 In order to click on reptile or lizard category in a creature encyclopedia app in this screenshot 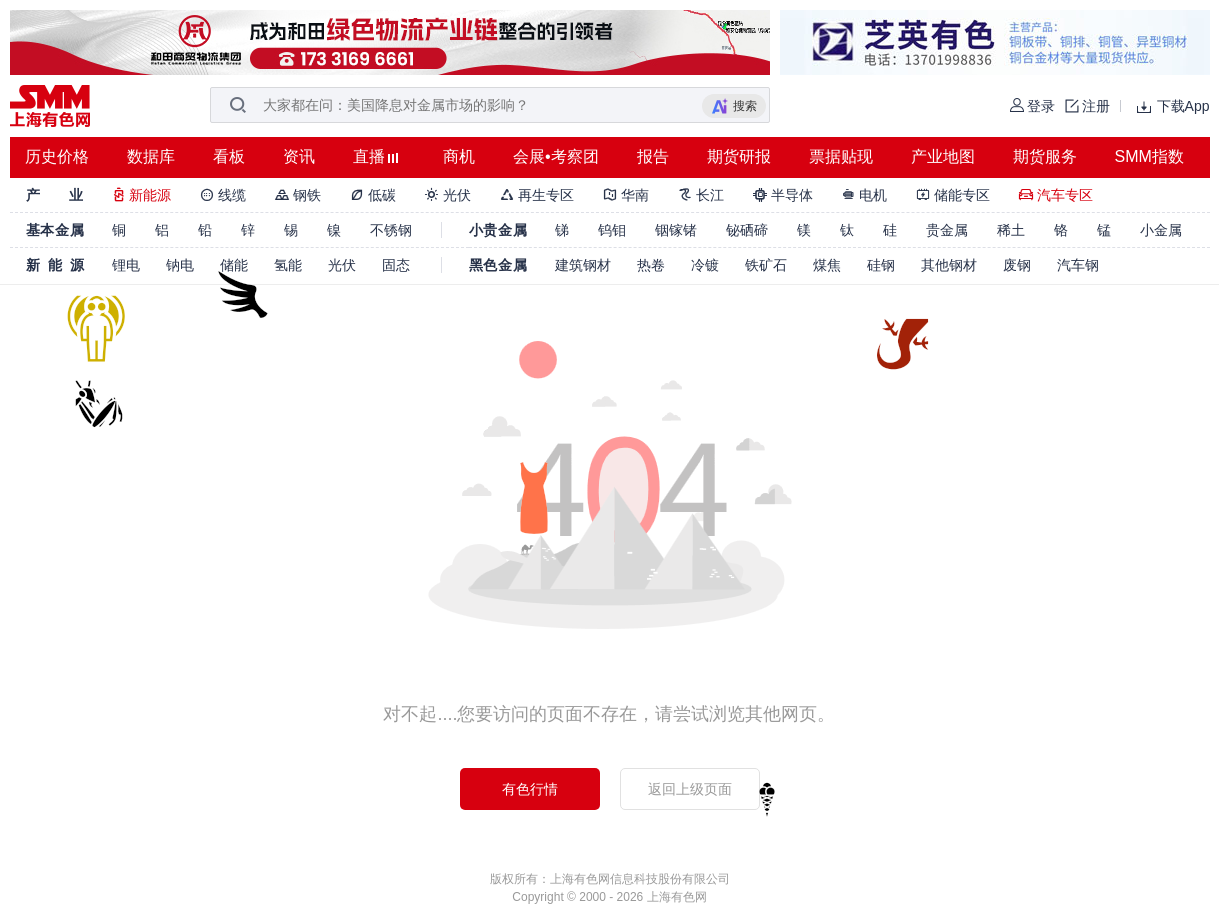, I will do `click(902, 344)`.